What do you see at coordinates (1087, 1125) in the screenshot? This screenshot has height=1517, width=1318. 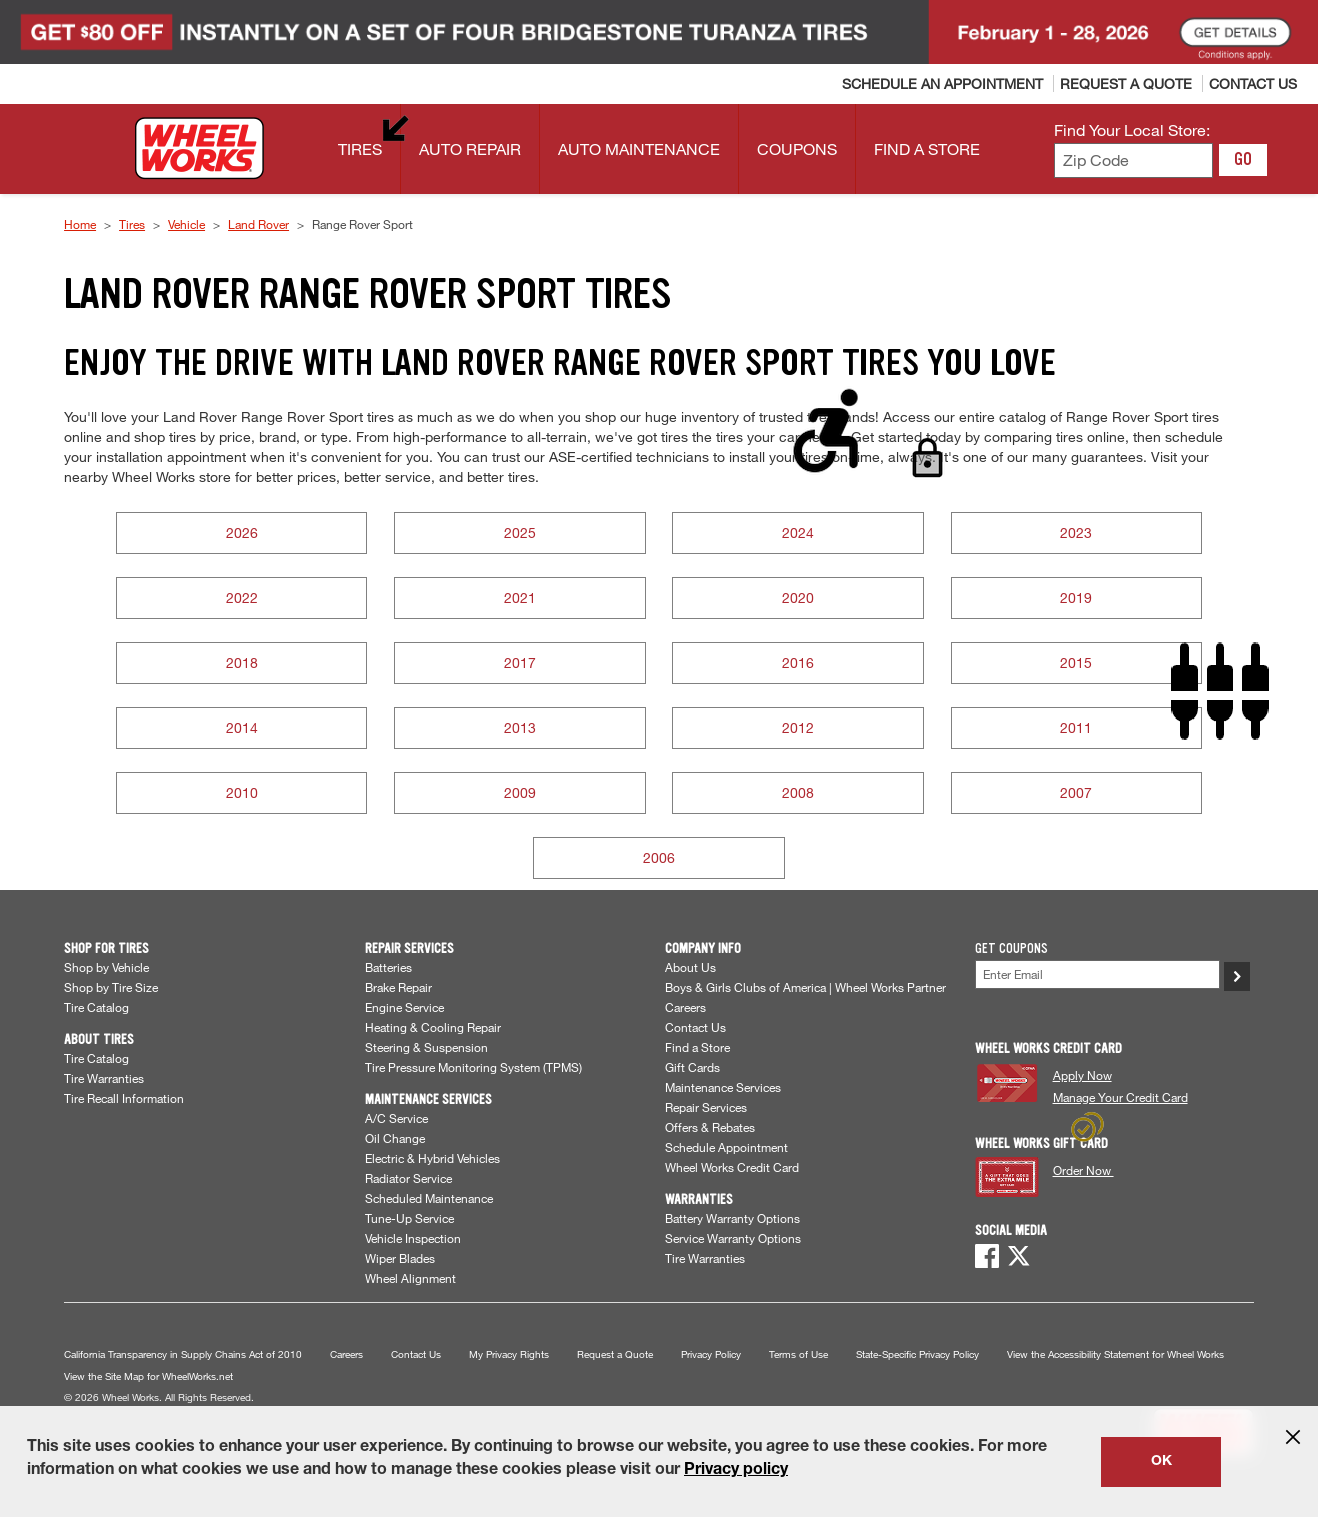 I see `view code coverage status` at bounding box center [1087, 1125].